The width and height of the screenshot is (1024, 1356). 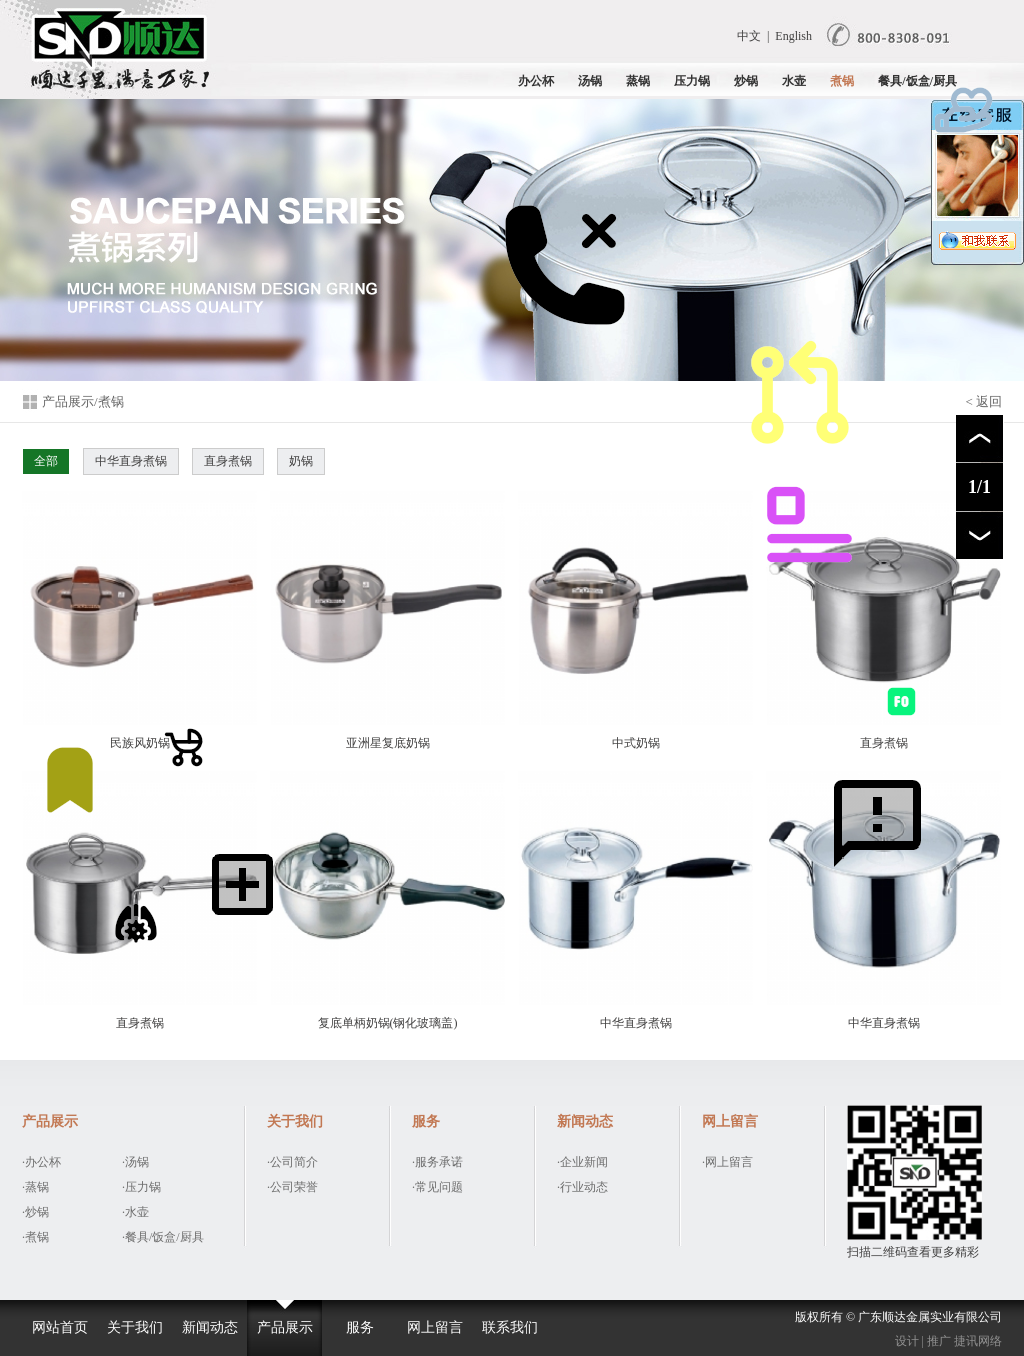 I want to click on add a new item or content, so click(x=242, y=884).